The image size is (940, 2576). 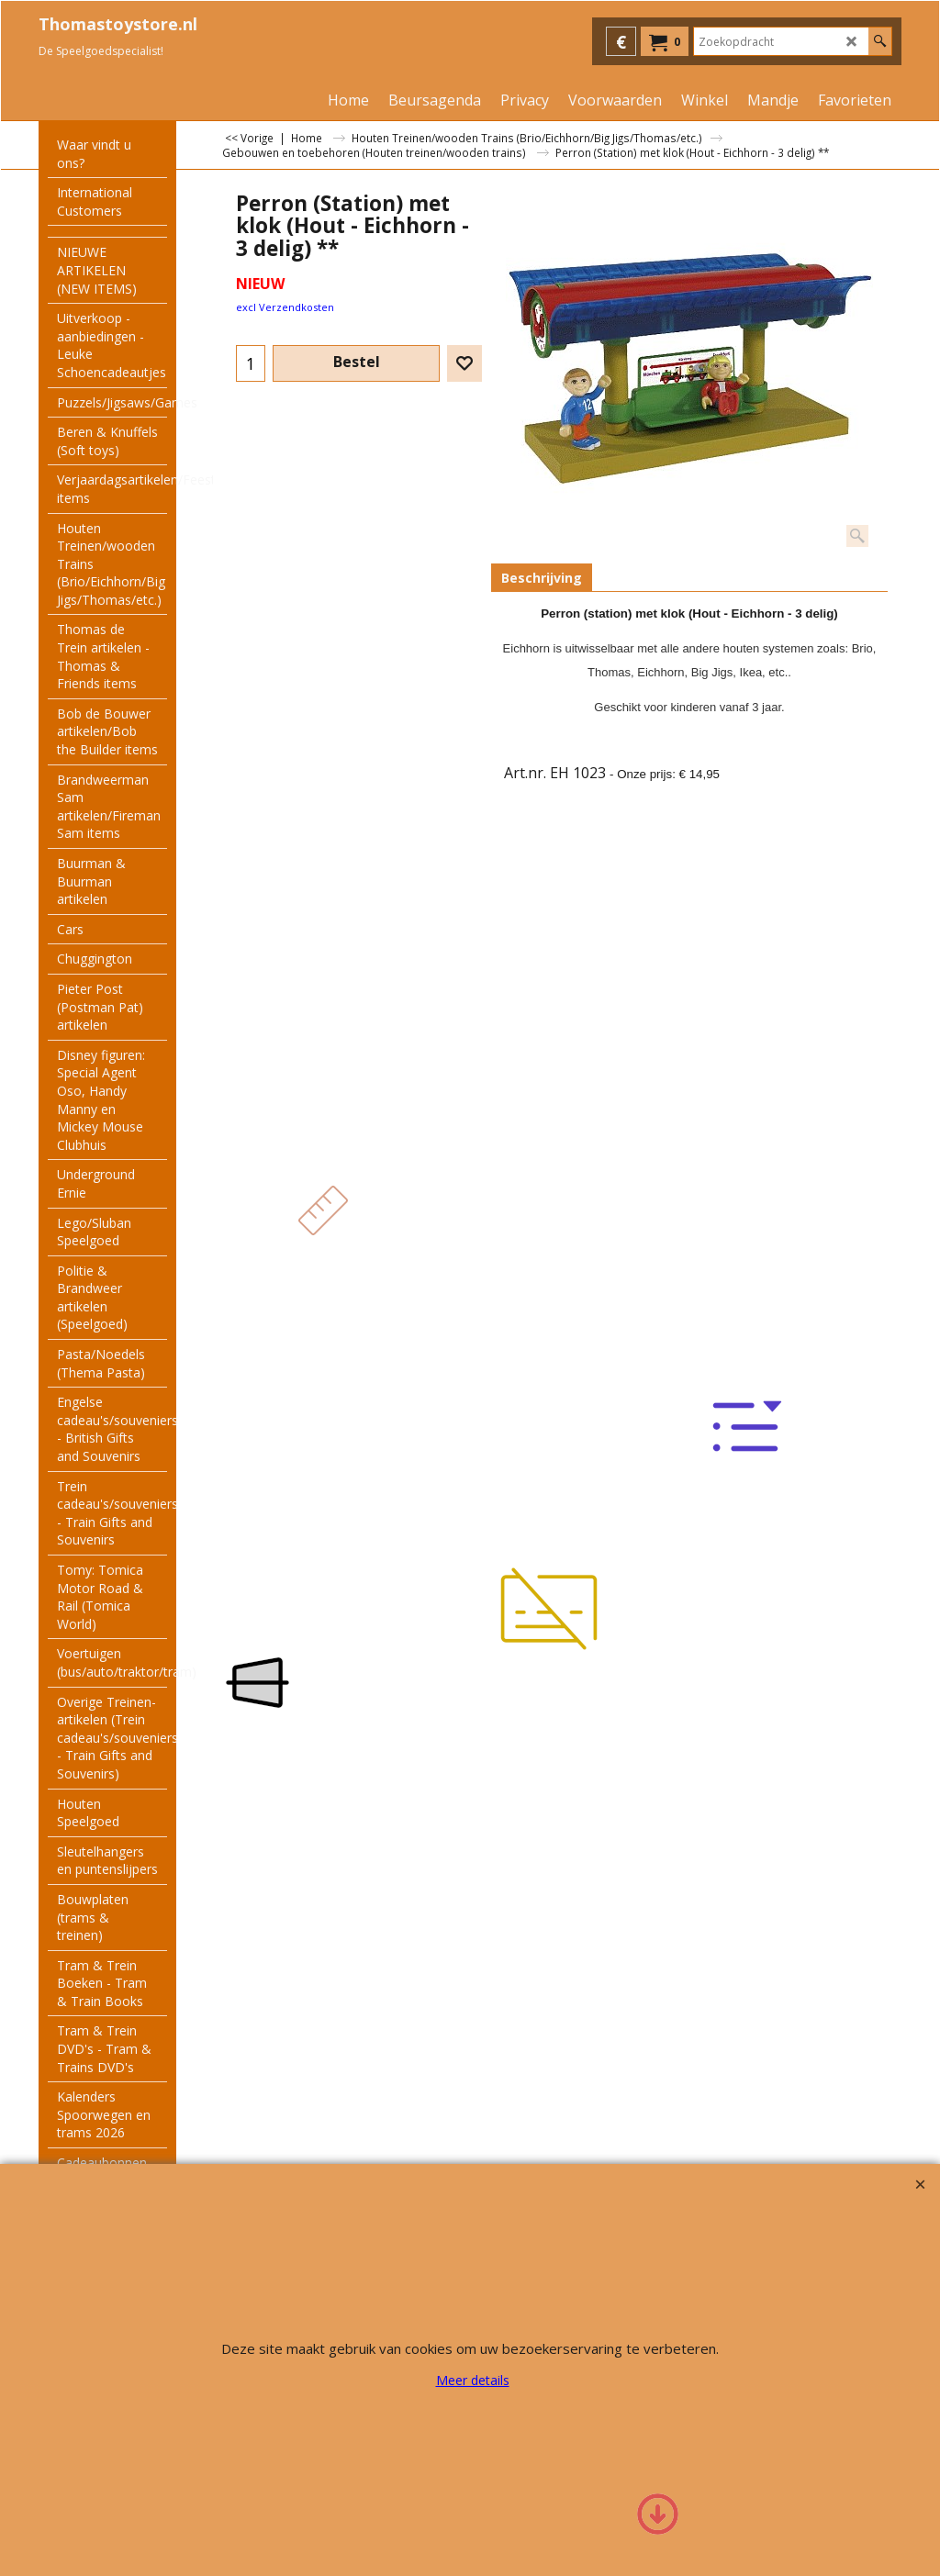 I want to click on select multiple items from a list, so click(x=745, y=1426).